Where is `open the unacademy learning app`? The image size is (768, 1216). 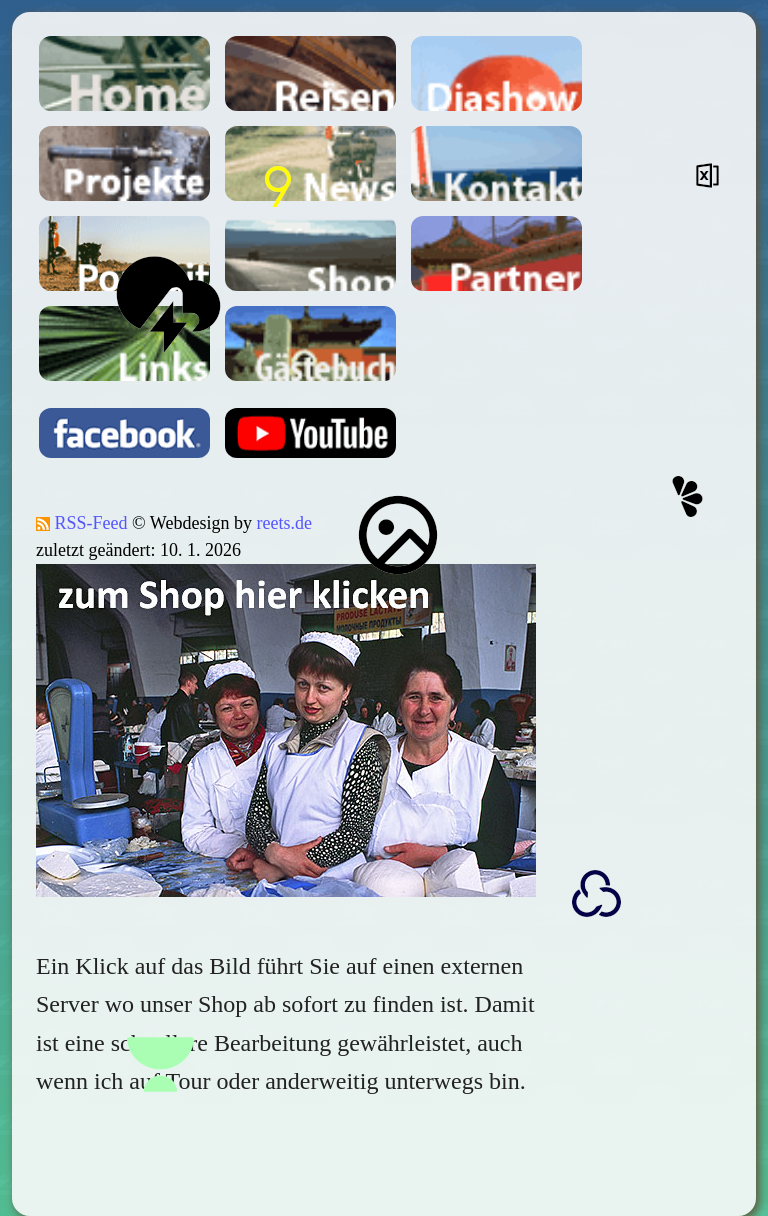 open the unacademy learning app is located at coordinates (160, 1064).